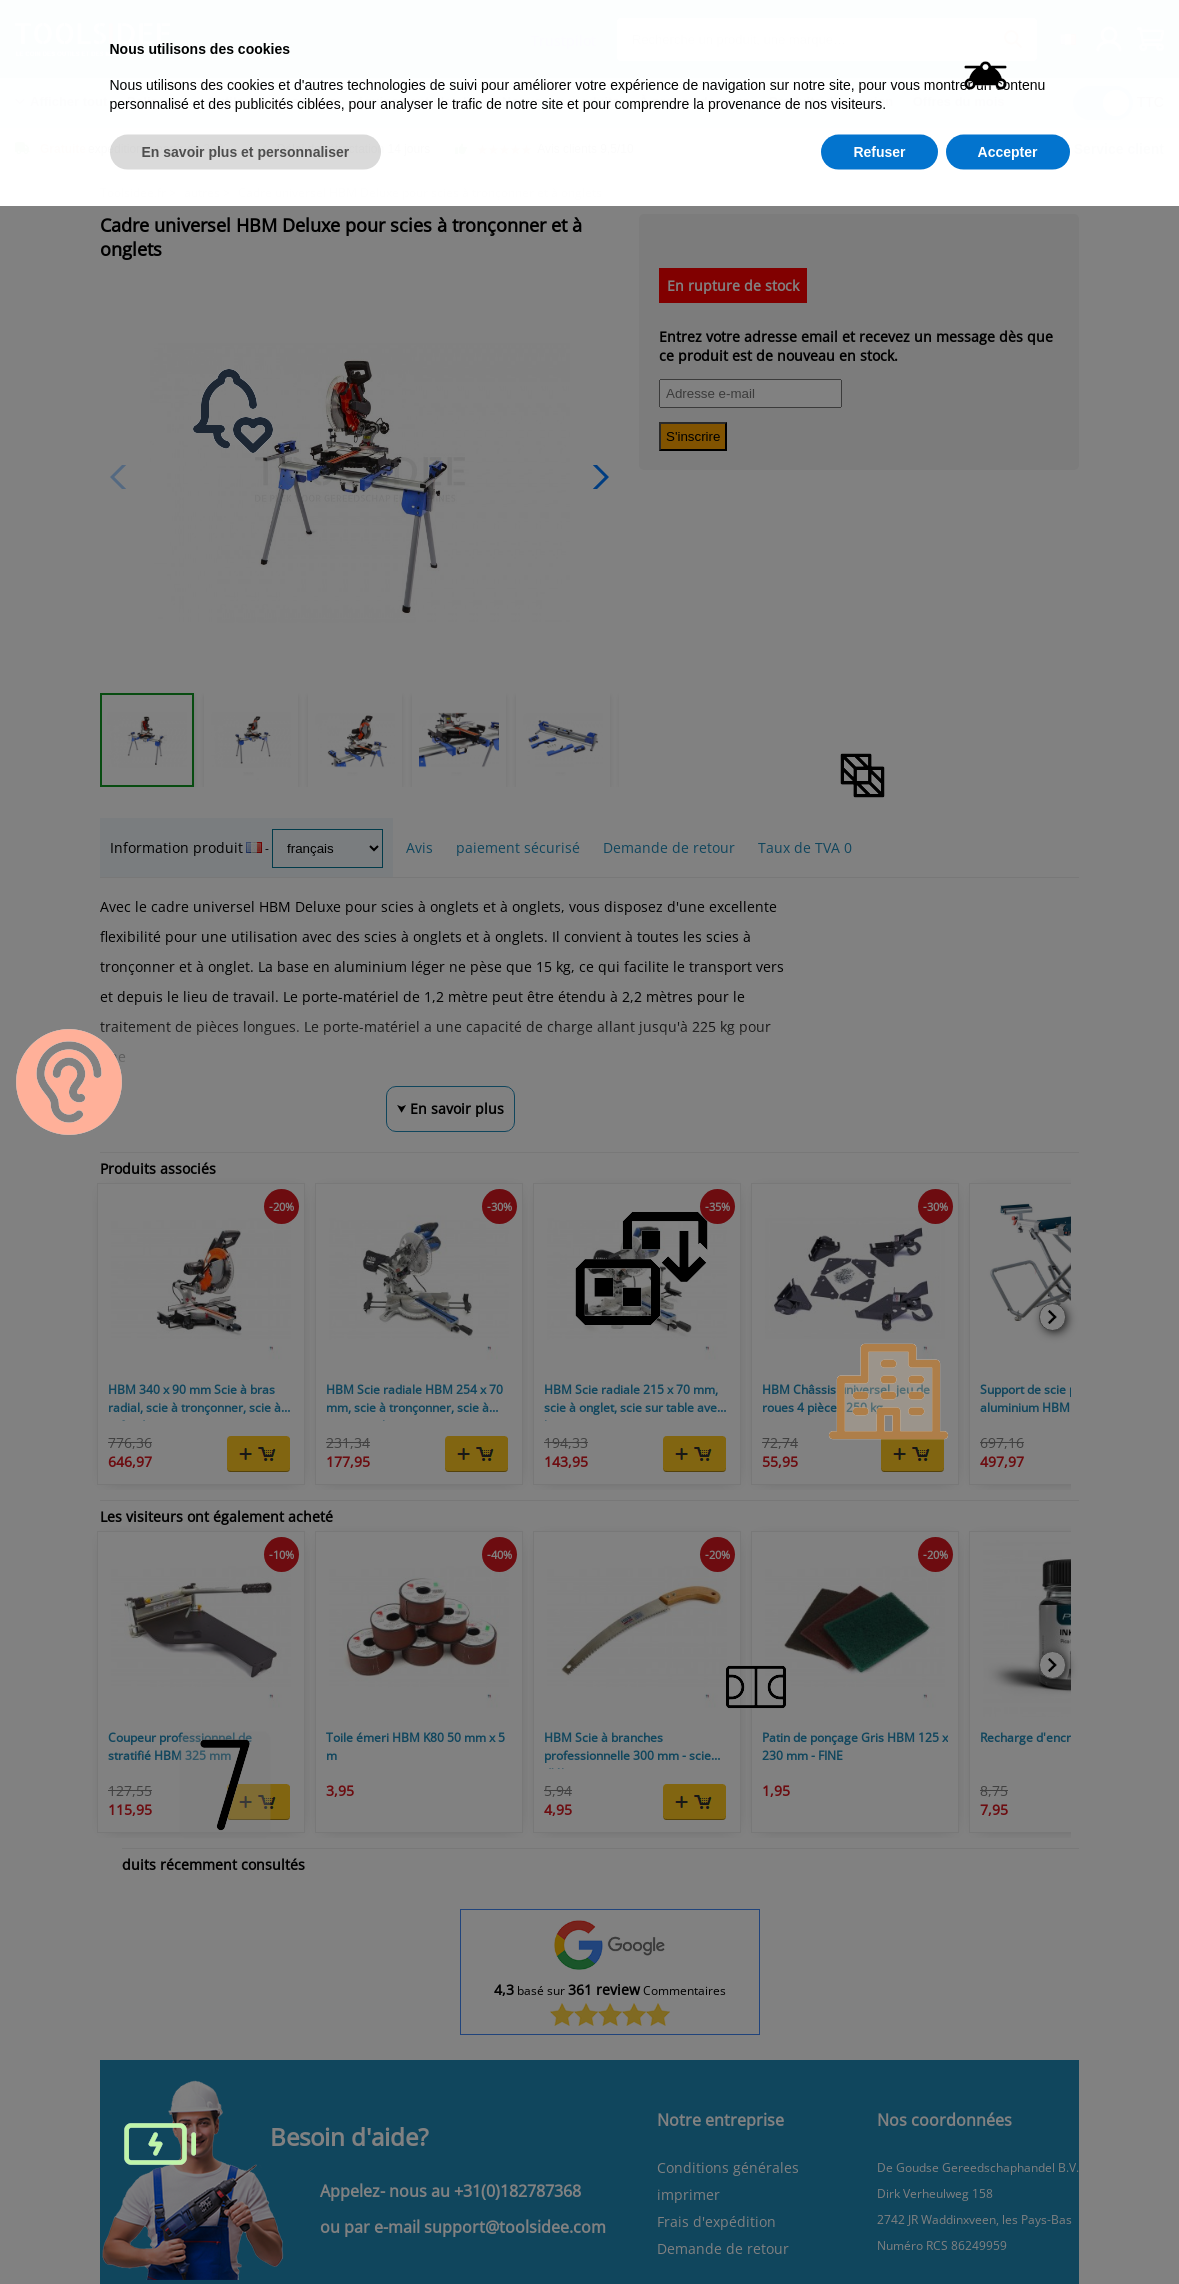 The image size is (1179, 2284). What do you see at coordinates (756, 1687) in the screenshot?
I see `view basketball court availability` at bounding box center [756, 1687].